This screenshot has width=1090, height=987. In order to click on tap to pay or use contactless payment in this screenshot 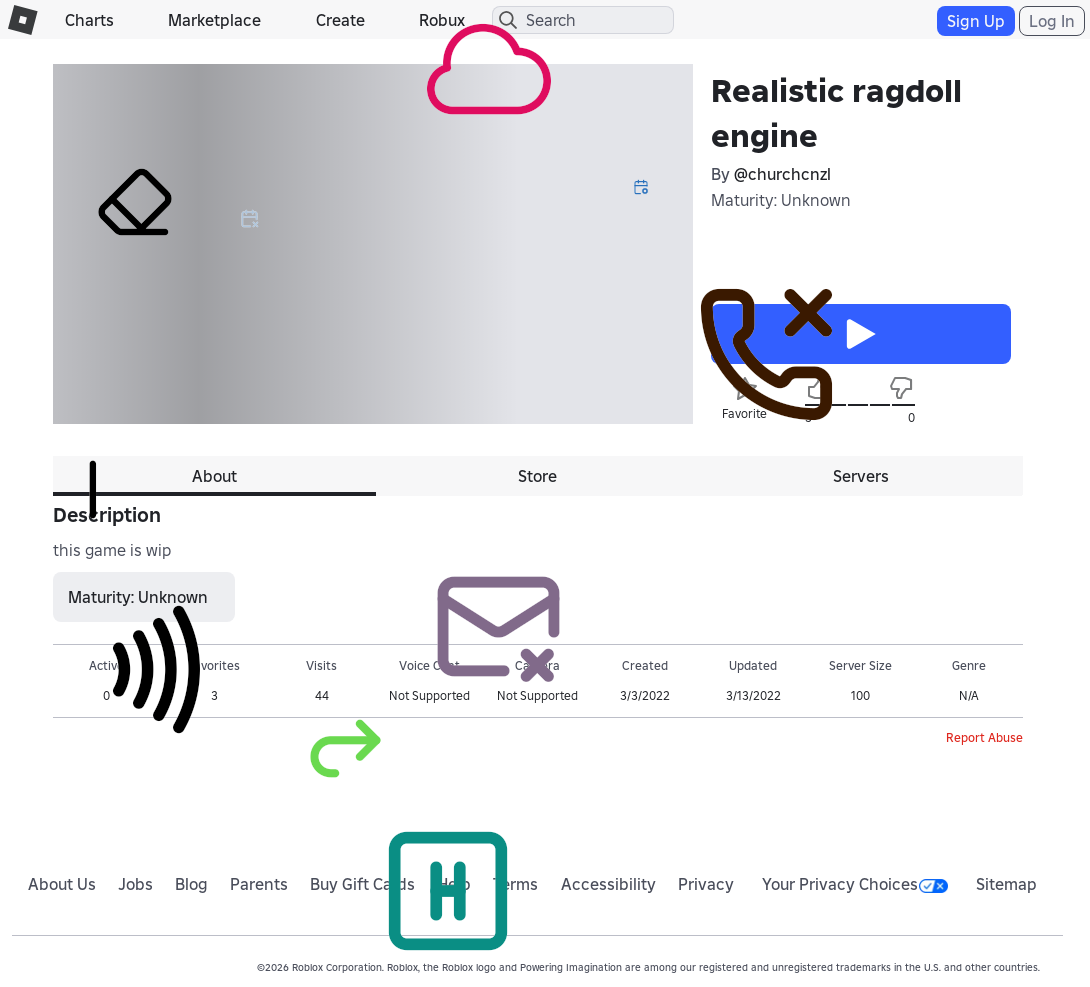, I will do `click(153, 669)`.